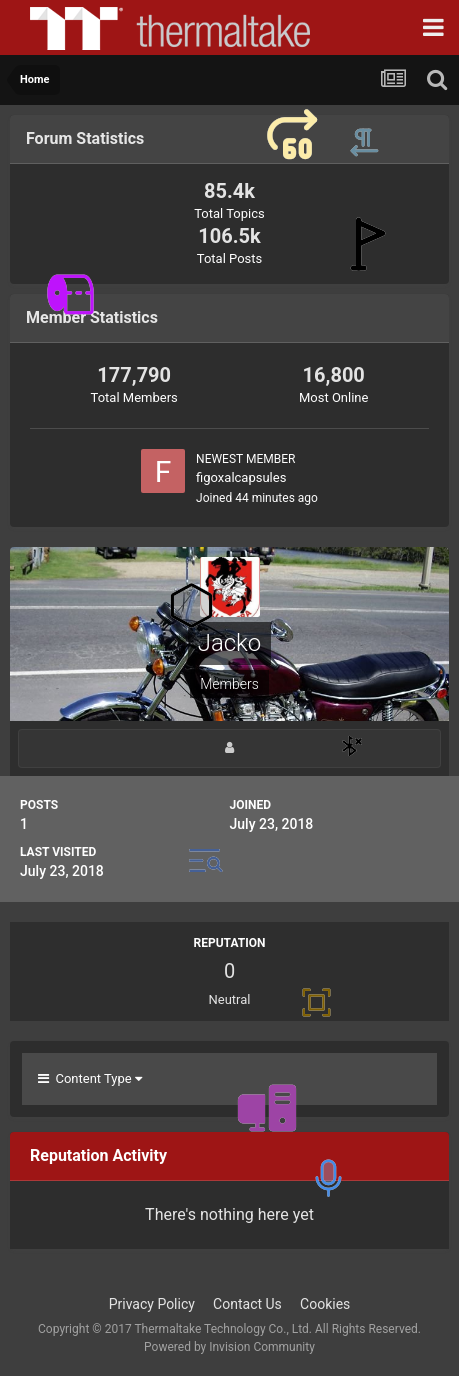  What do you see at coordinates (70, 294) in the screenshot?
I see `bathroom or restroom location indicator` at bounding box center [70, 294].